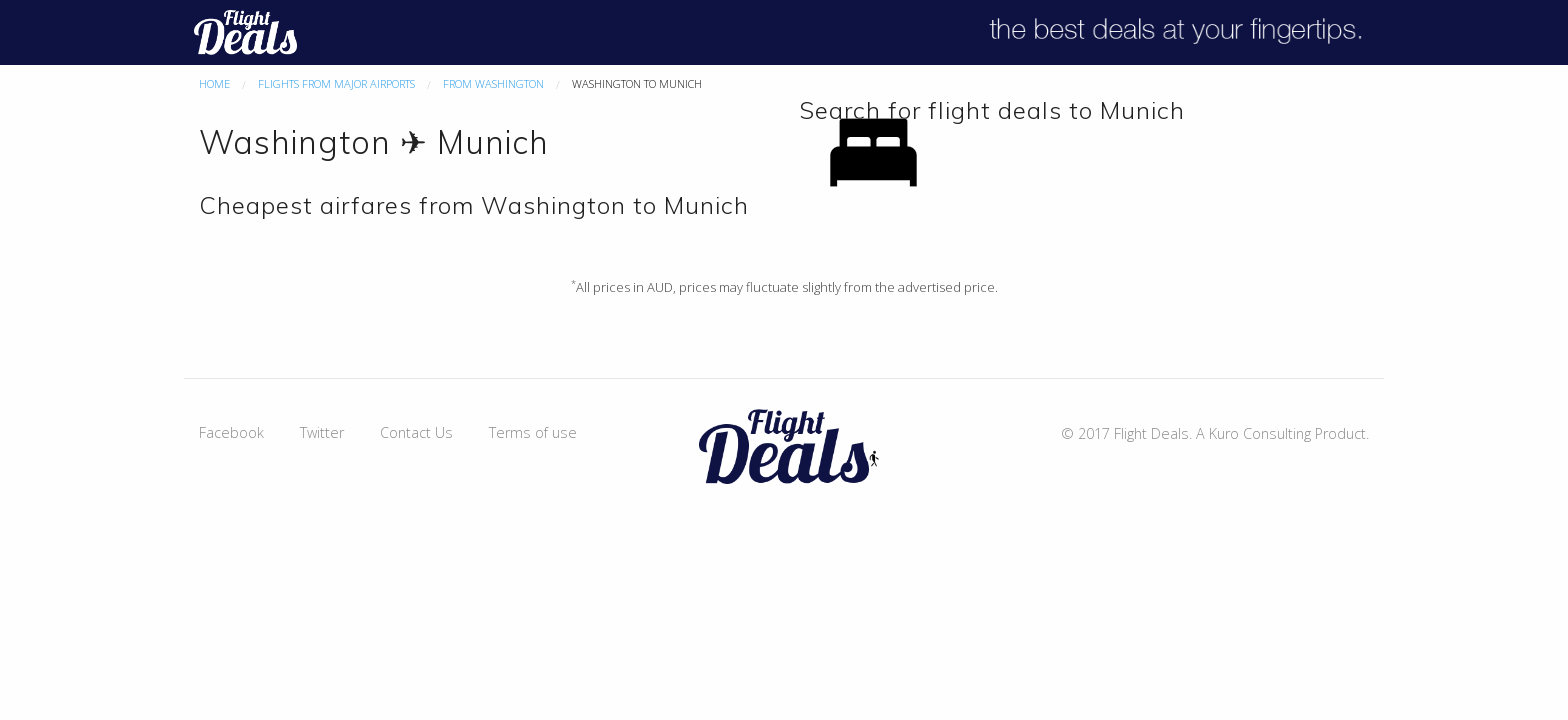 The height and width of the screenshot is (720, 1568). I want to click on get walking directions, so click(874, 458).